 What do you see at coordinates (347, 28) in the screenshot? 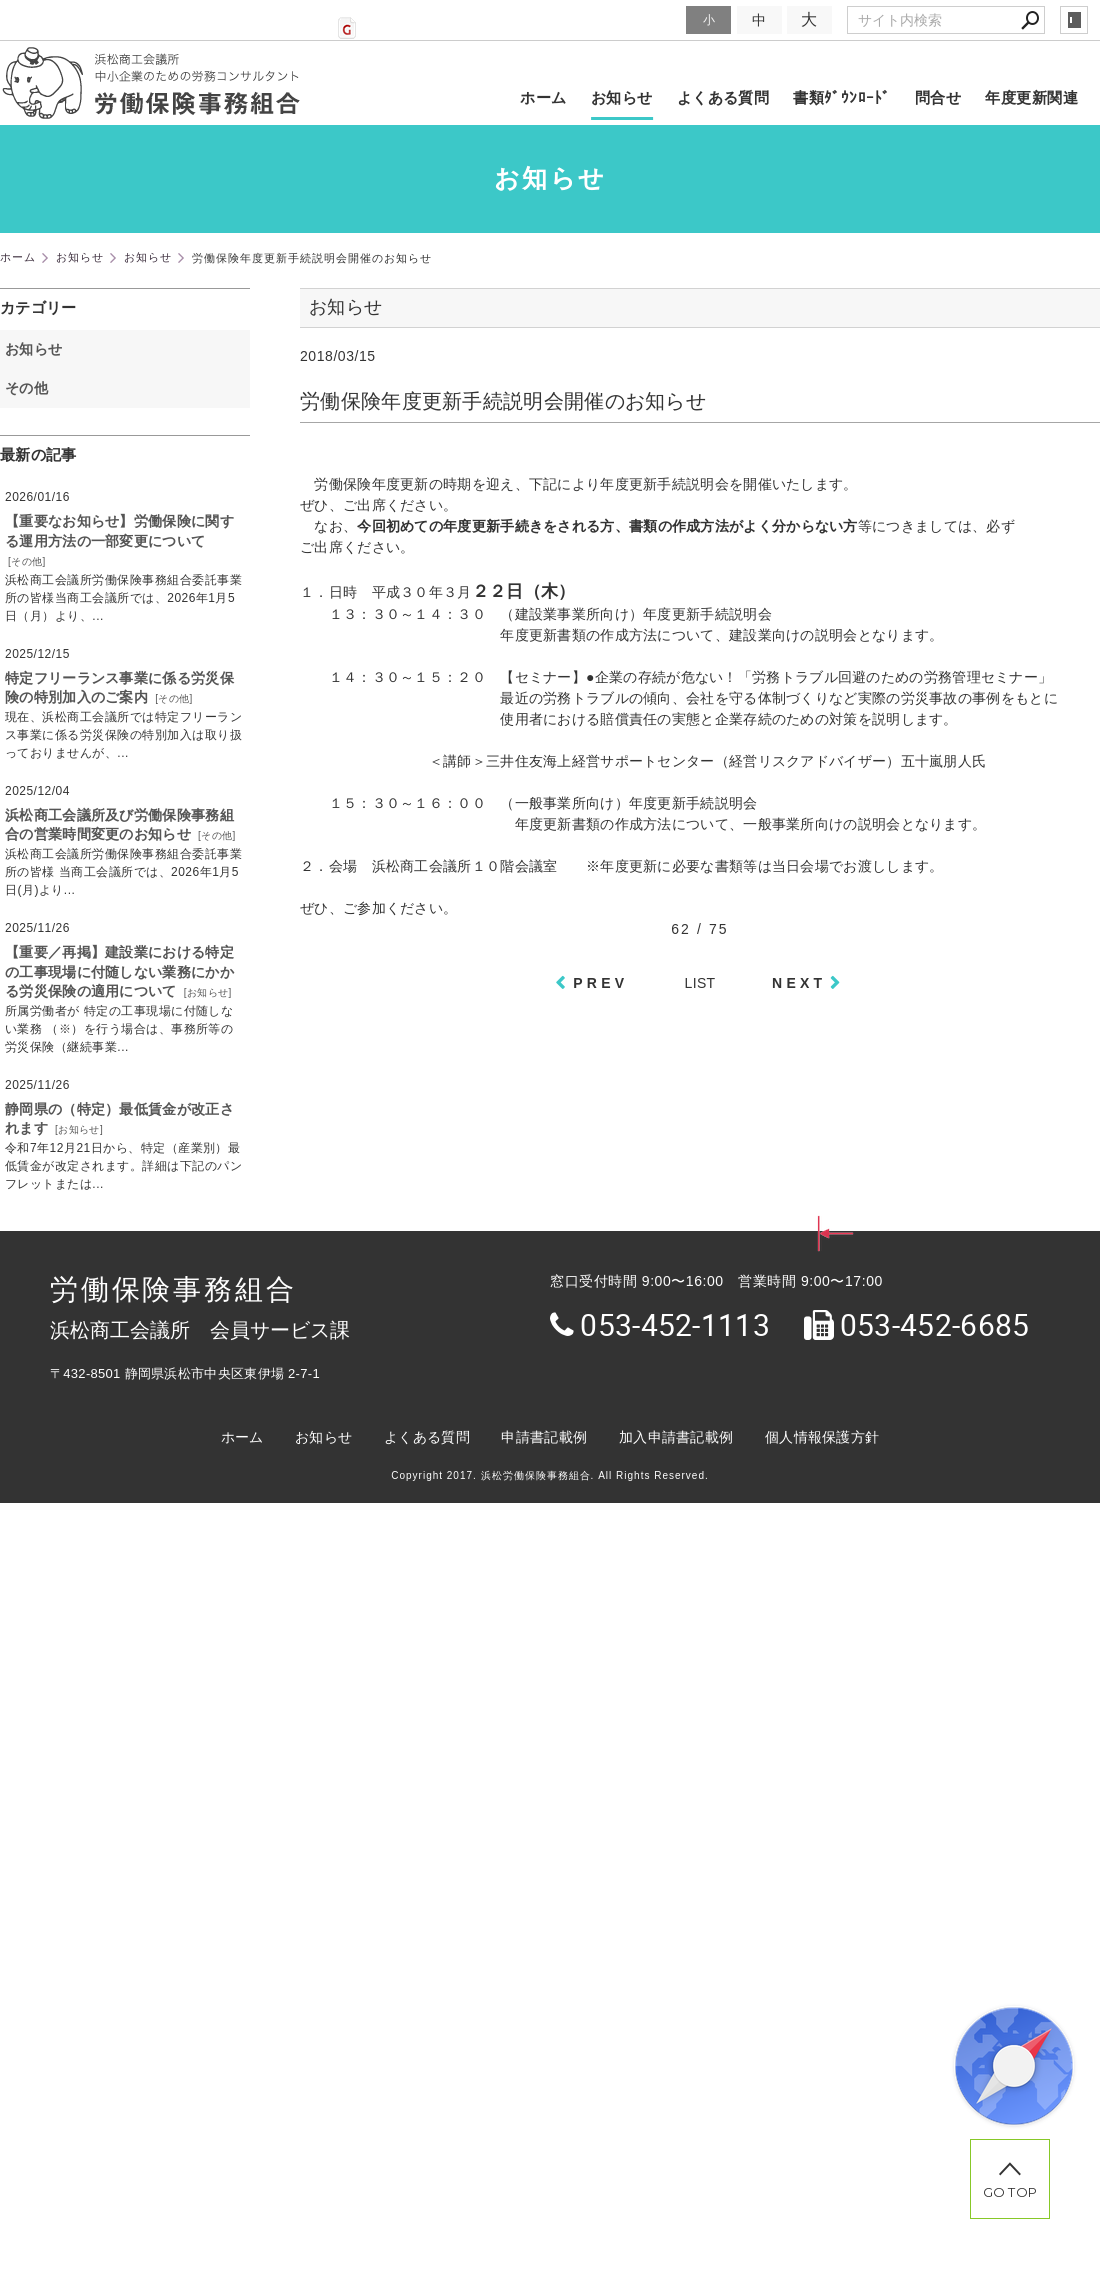
I see `a g-code file for 3D printing or CNC machining` at bounding box center [347, 28].